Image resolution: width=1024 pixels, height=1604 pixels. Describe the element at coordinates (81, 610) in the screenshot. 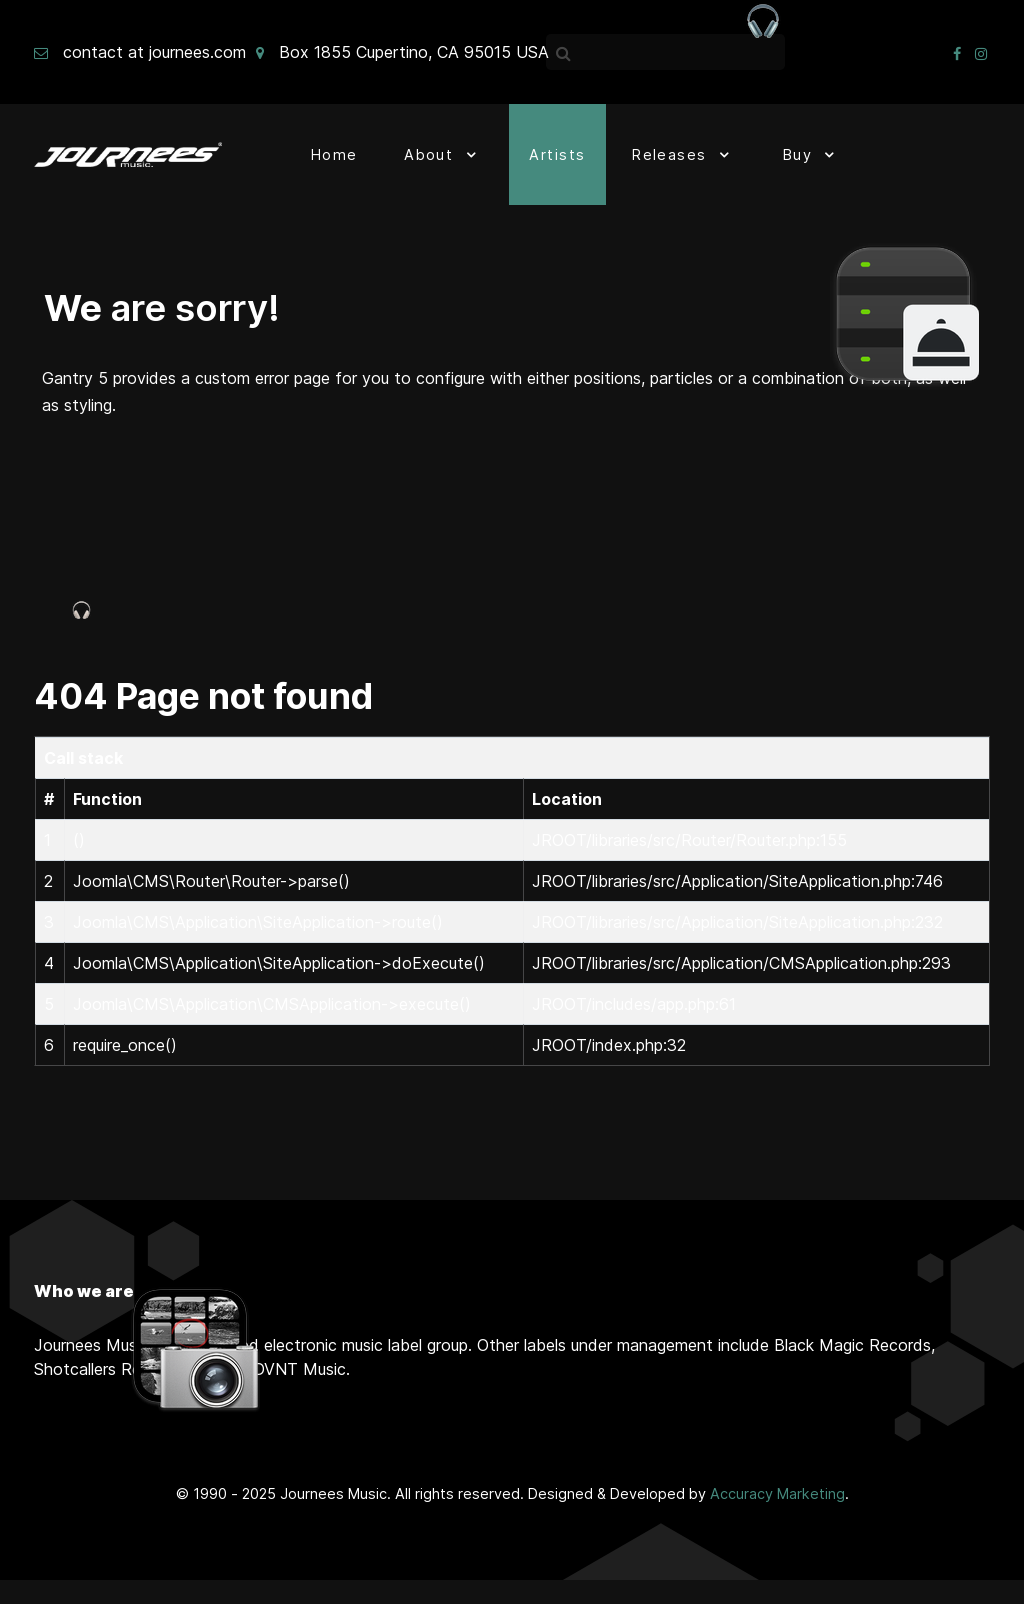

I see `connect bluetooth headphones` at that location.